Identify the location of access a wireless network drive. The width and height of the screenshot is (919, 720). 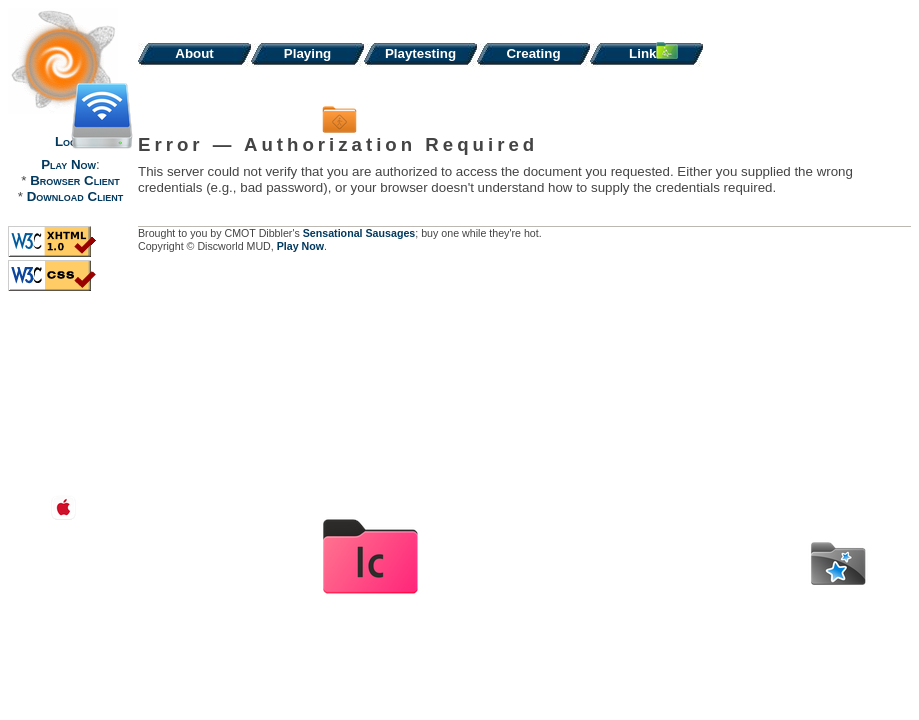
(102, 117).